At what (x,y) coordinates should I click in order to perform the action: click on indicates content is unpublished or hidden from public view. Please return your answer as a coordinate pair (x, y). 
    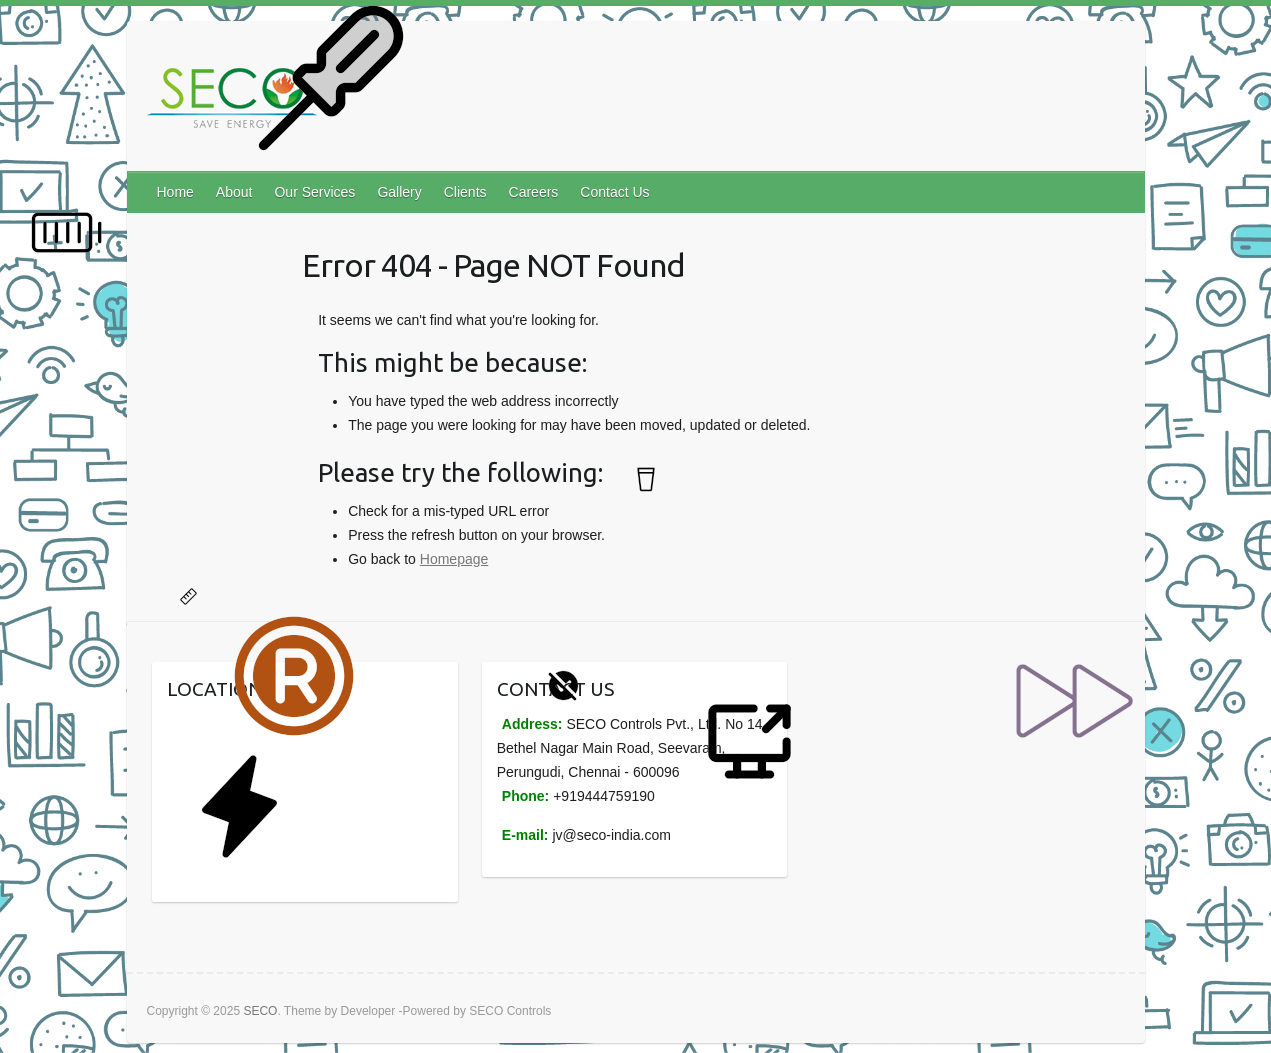
    Looking at the image, I should click on (563, 685).